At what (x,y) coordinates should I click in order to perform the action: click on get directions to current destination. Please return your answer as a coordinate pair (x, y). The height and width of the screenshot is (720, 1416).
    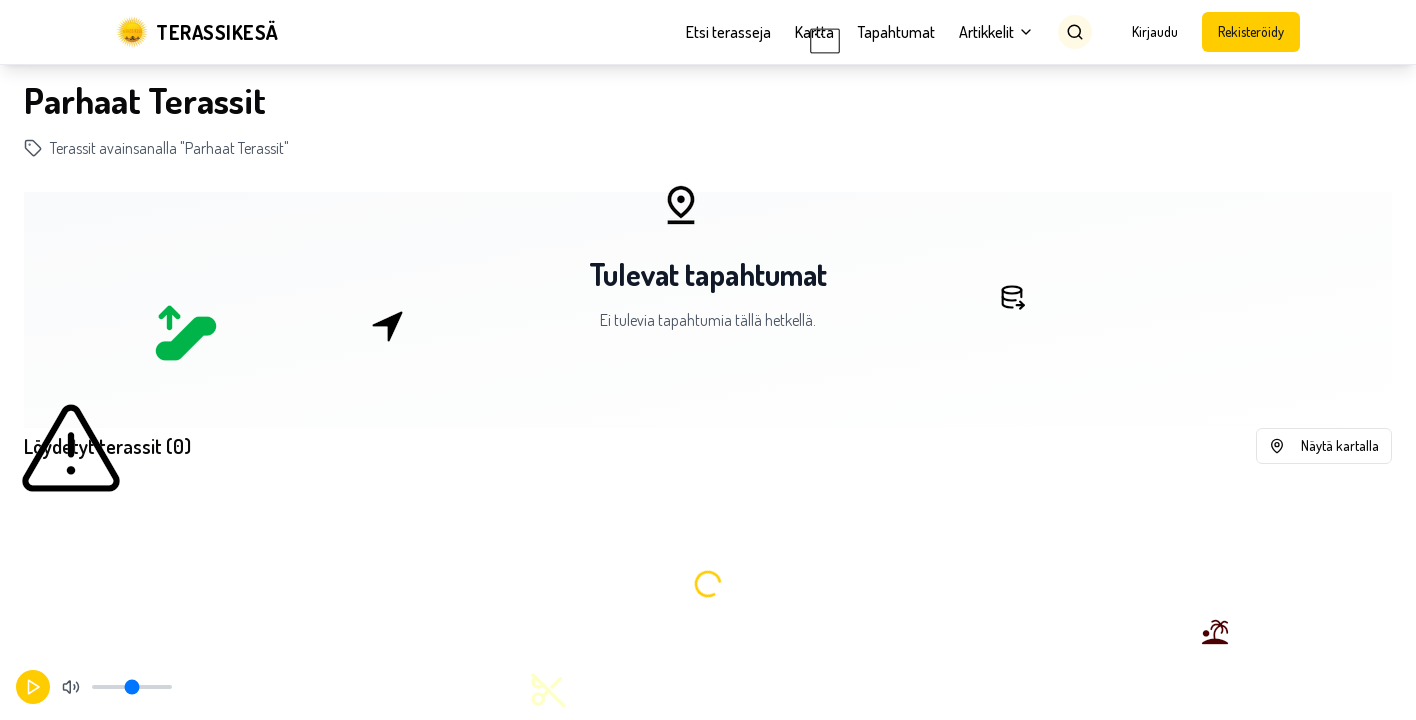
    Looking at the image, I should click on (387, 326).